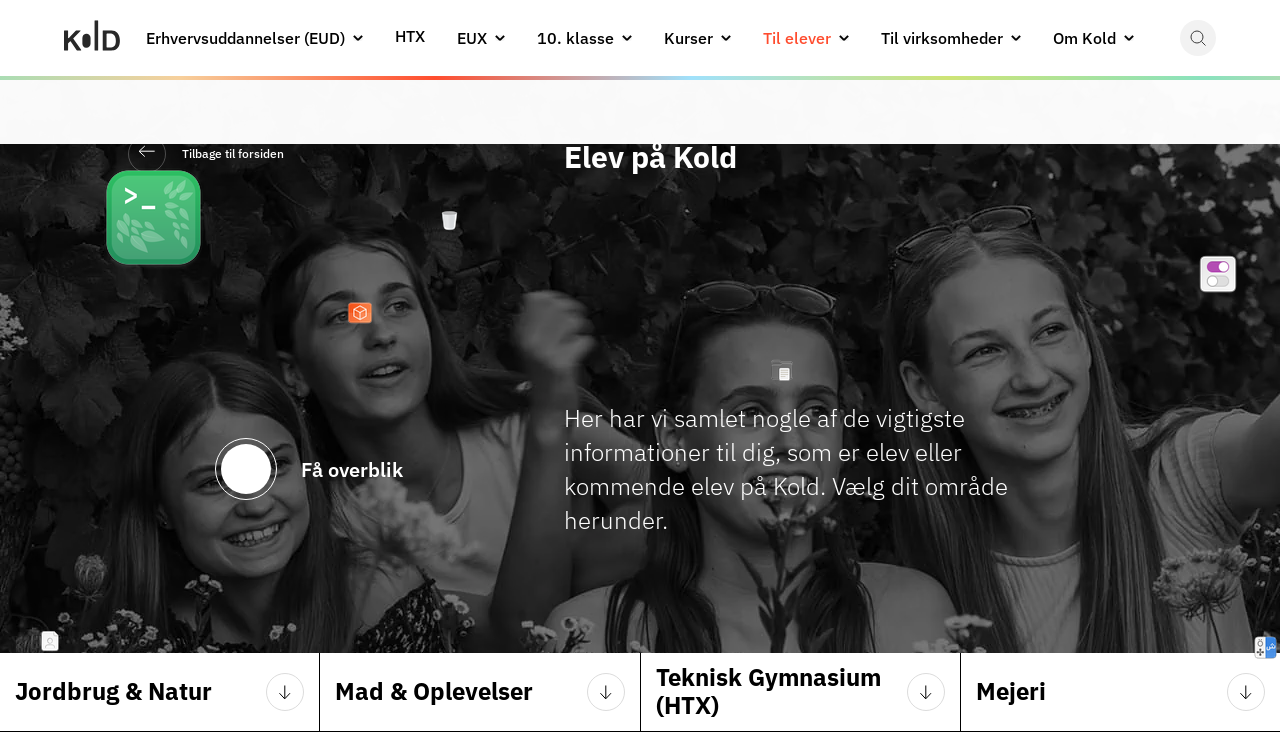 Image resolution: width=1280 pixels, height=732 pixels. Describe the element at coordinates (449, 220) in the screenshot. I see `open the trash to view deleted items` at that location.